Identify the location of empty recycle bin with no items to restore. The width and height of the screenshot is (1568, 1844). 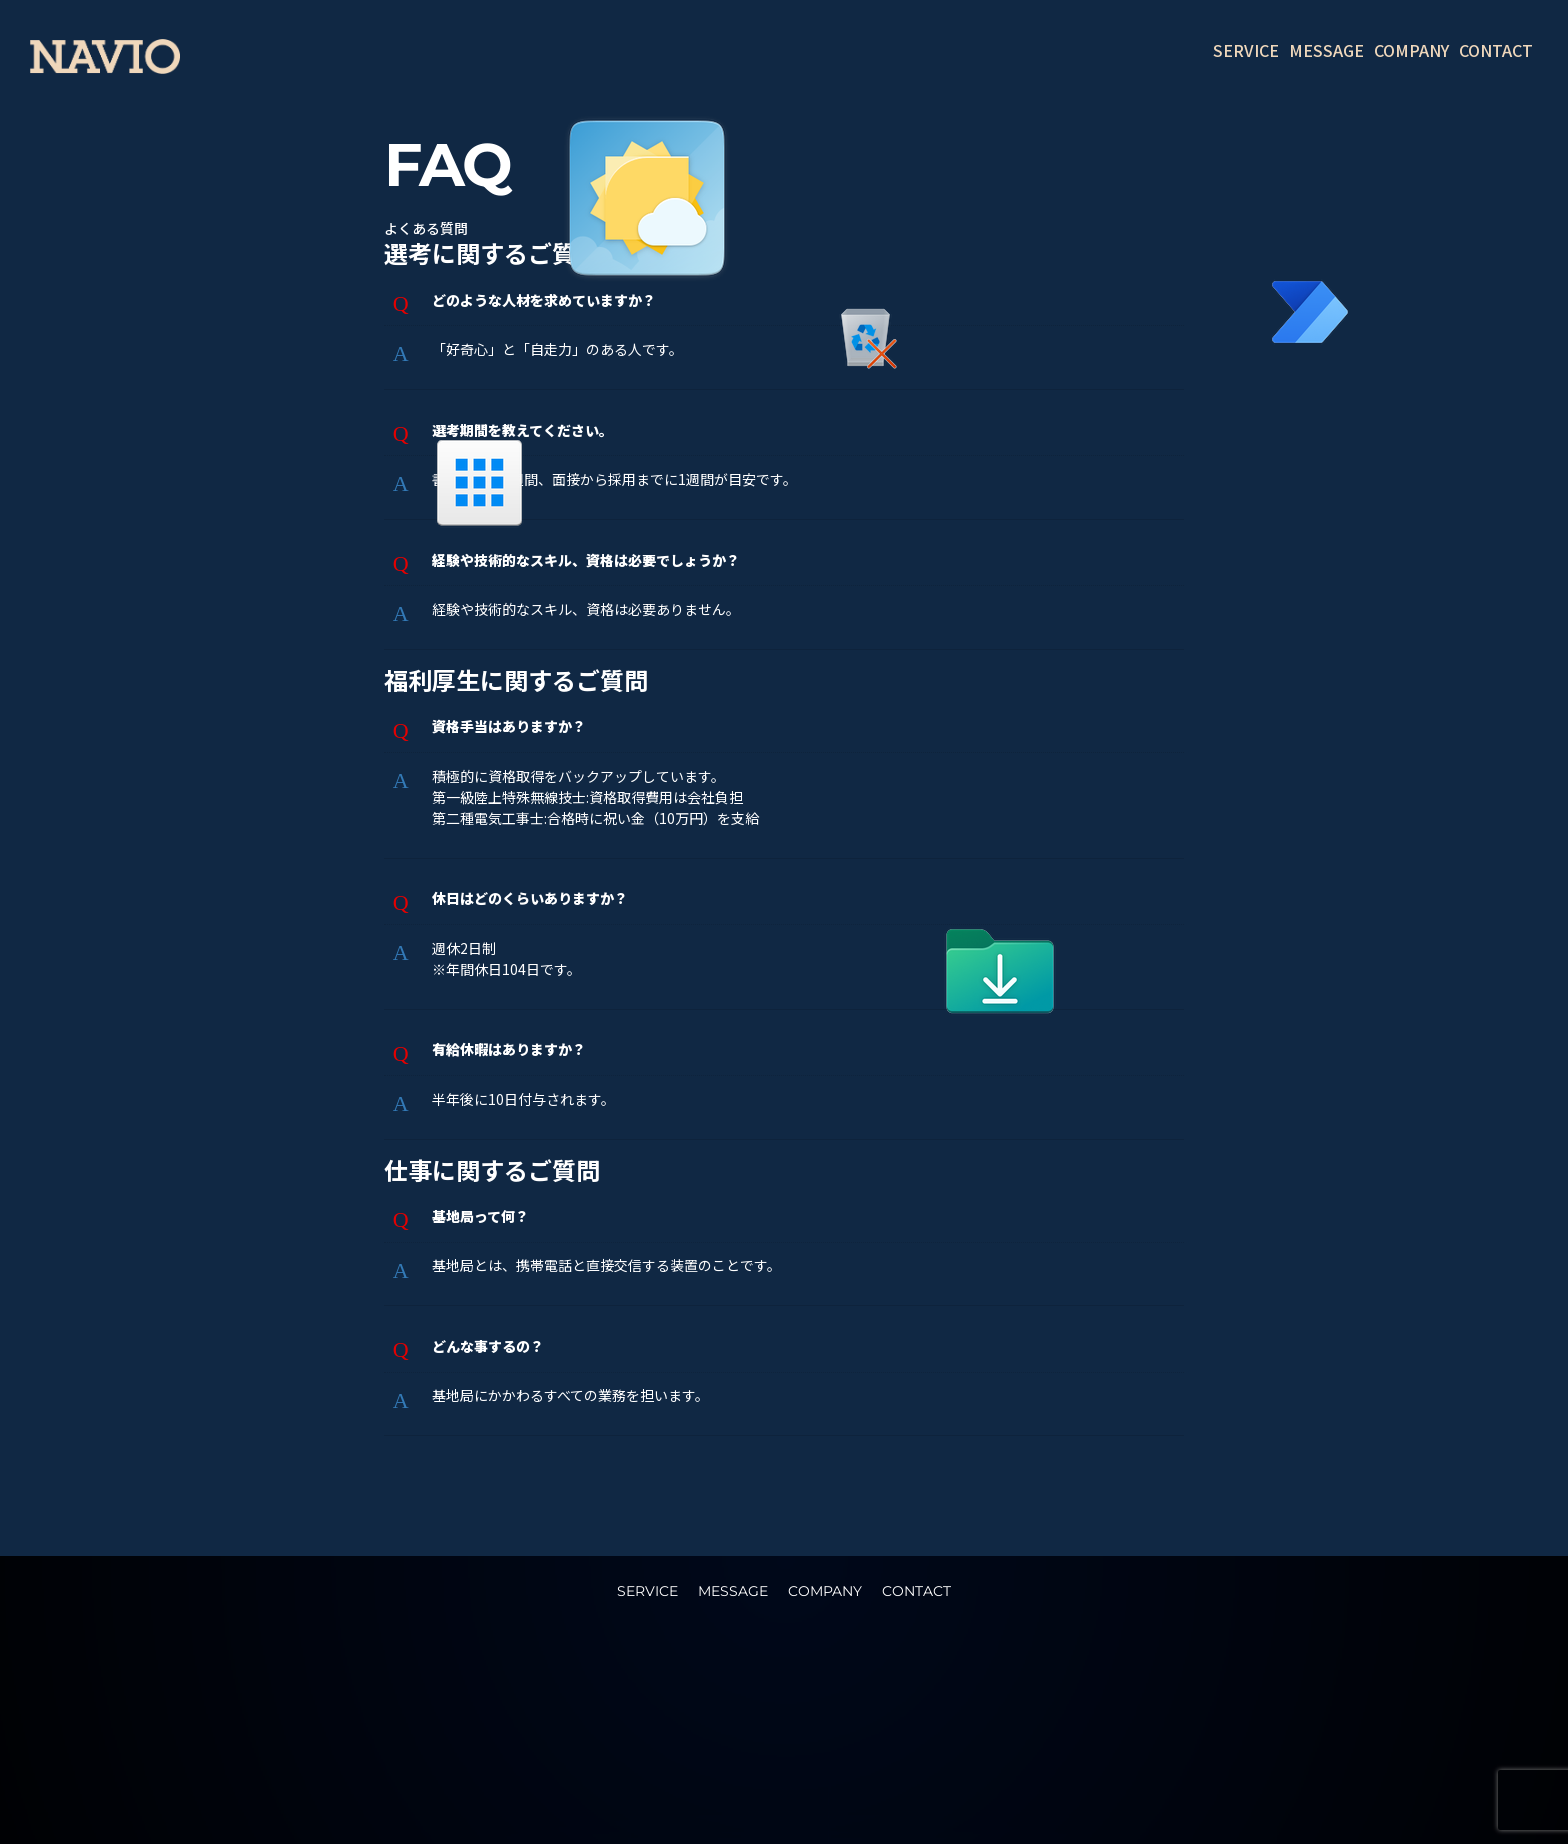
(865, 337).